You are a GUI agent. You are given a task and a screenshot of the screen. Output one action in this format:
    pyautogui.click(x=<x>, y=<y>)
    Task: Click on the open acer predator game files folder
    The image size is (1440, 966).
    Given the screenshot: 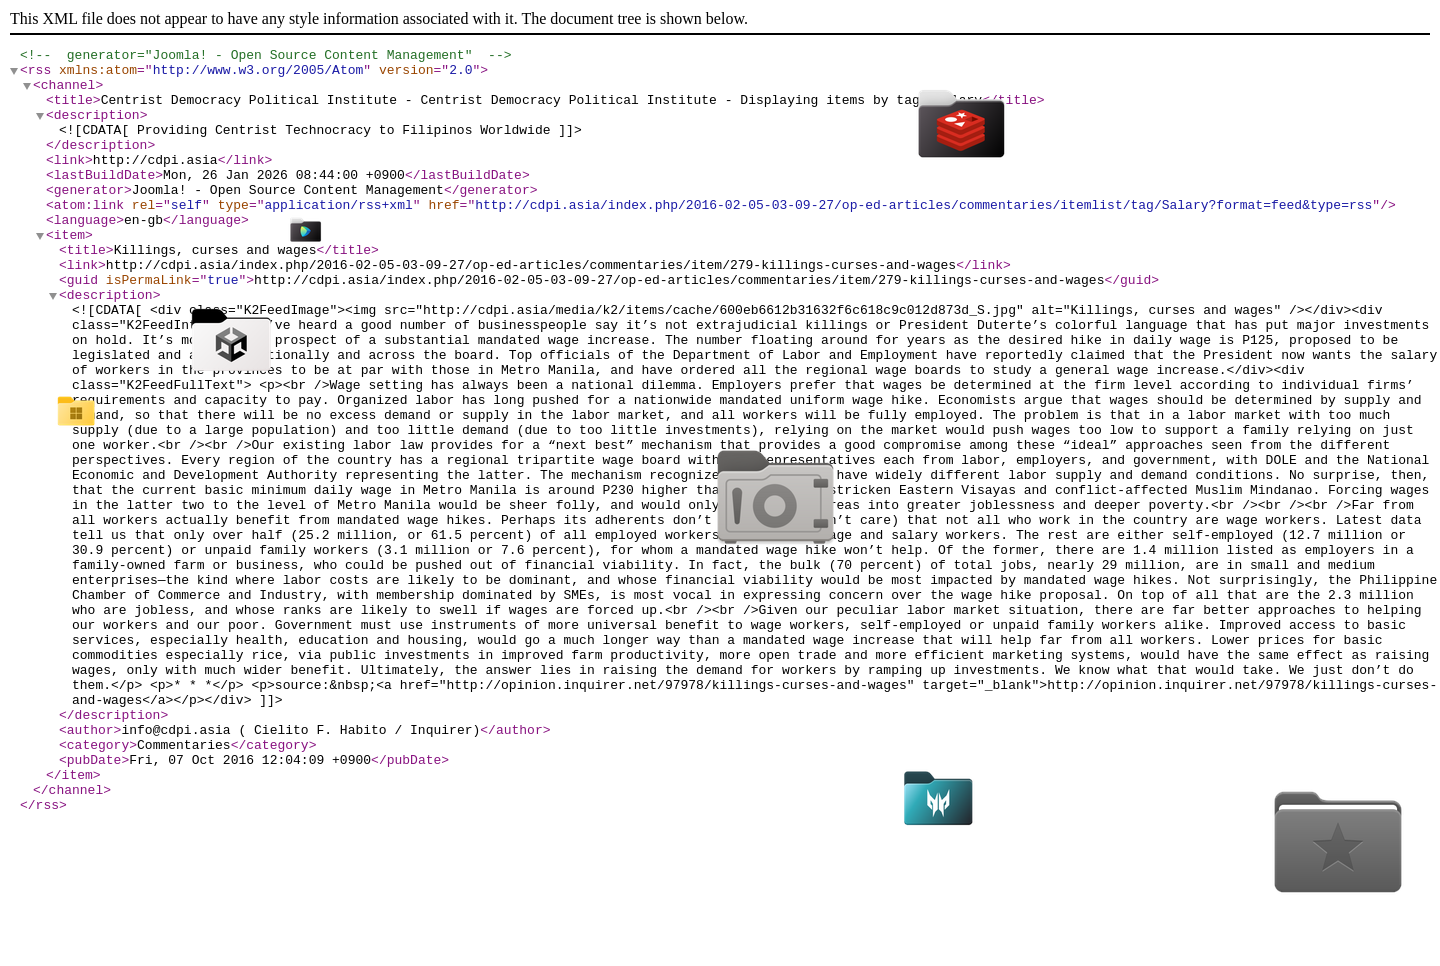 What is the action you would take?
    pyautogui.click(x=938, y=800)
    